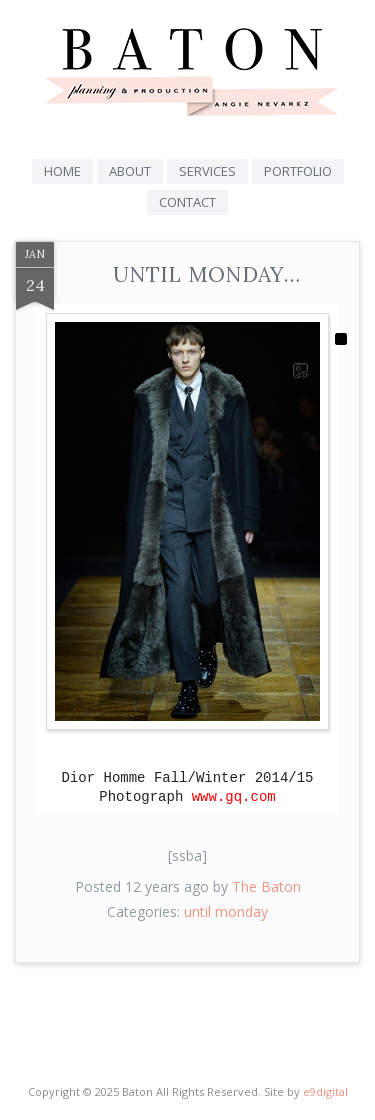 The image size is (375, 1120). Describe the element at coordinates (300, 370) in the screenshot. I see `play a slideshow or image gallery` at that location.